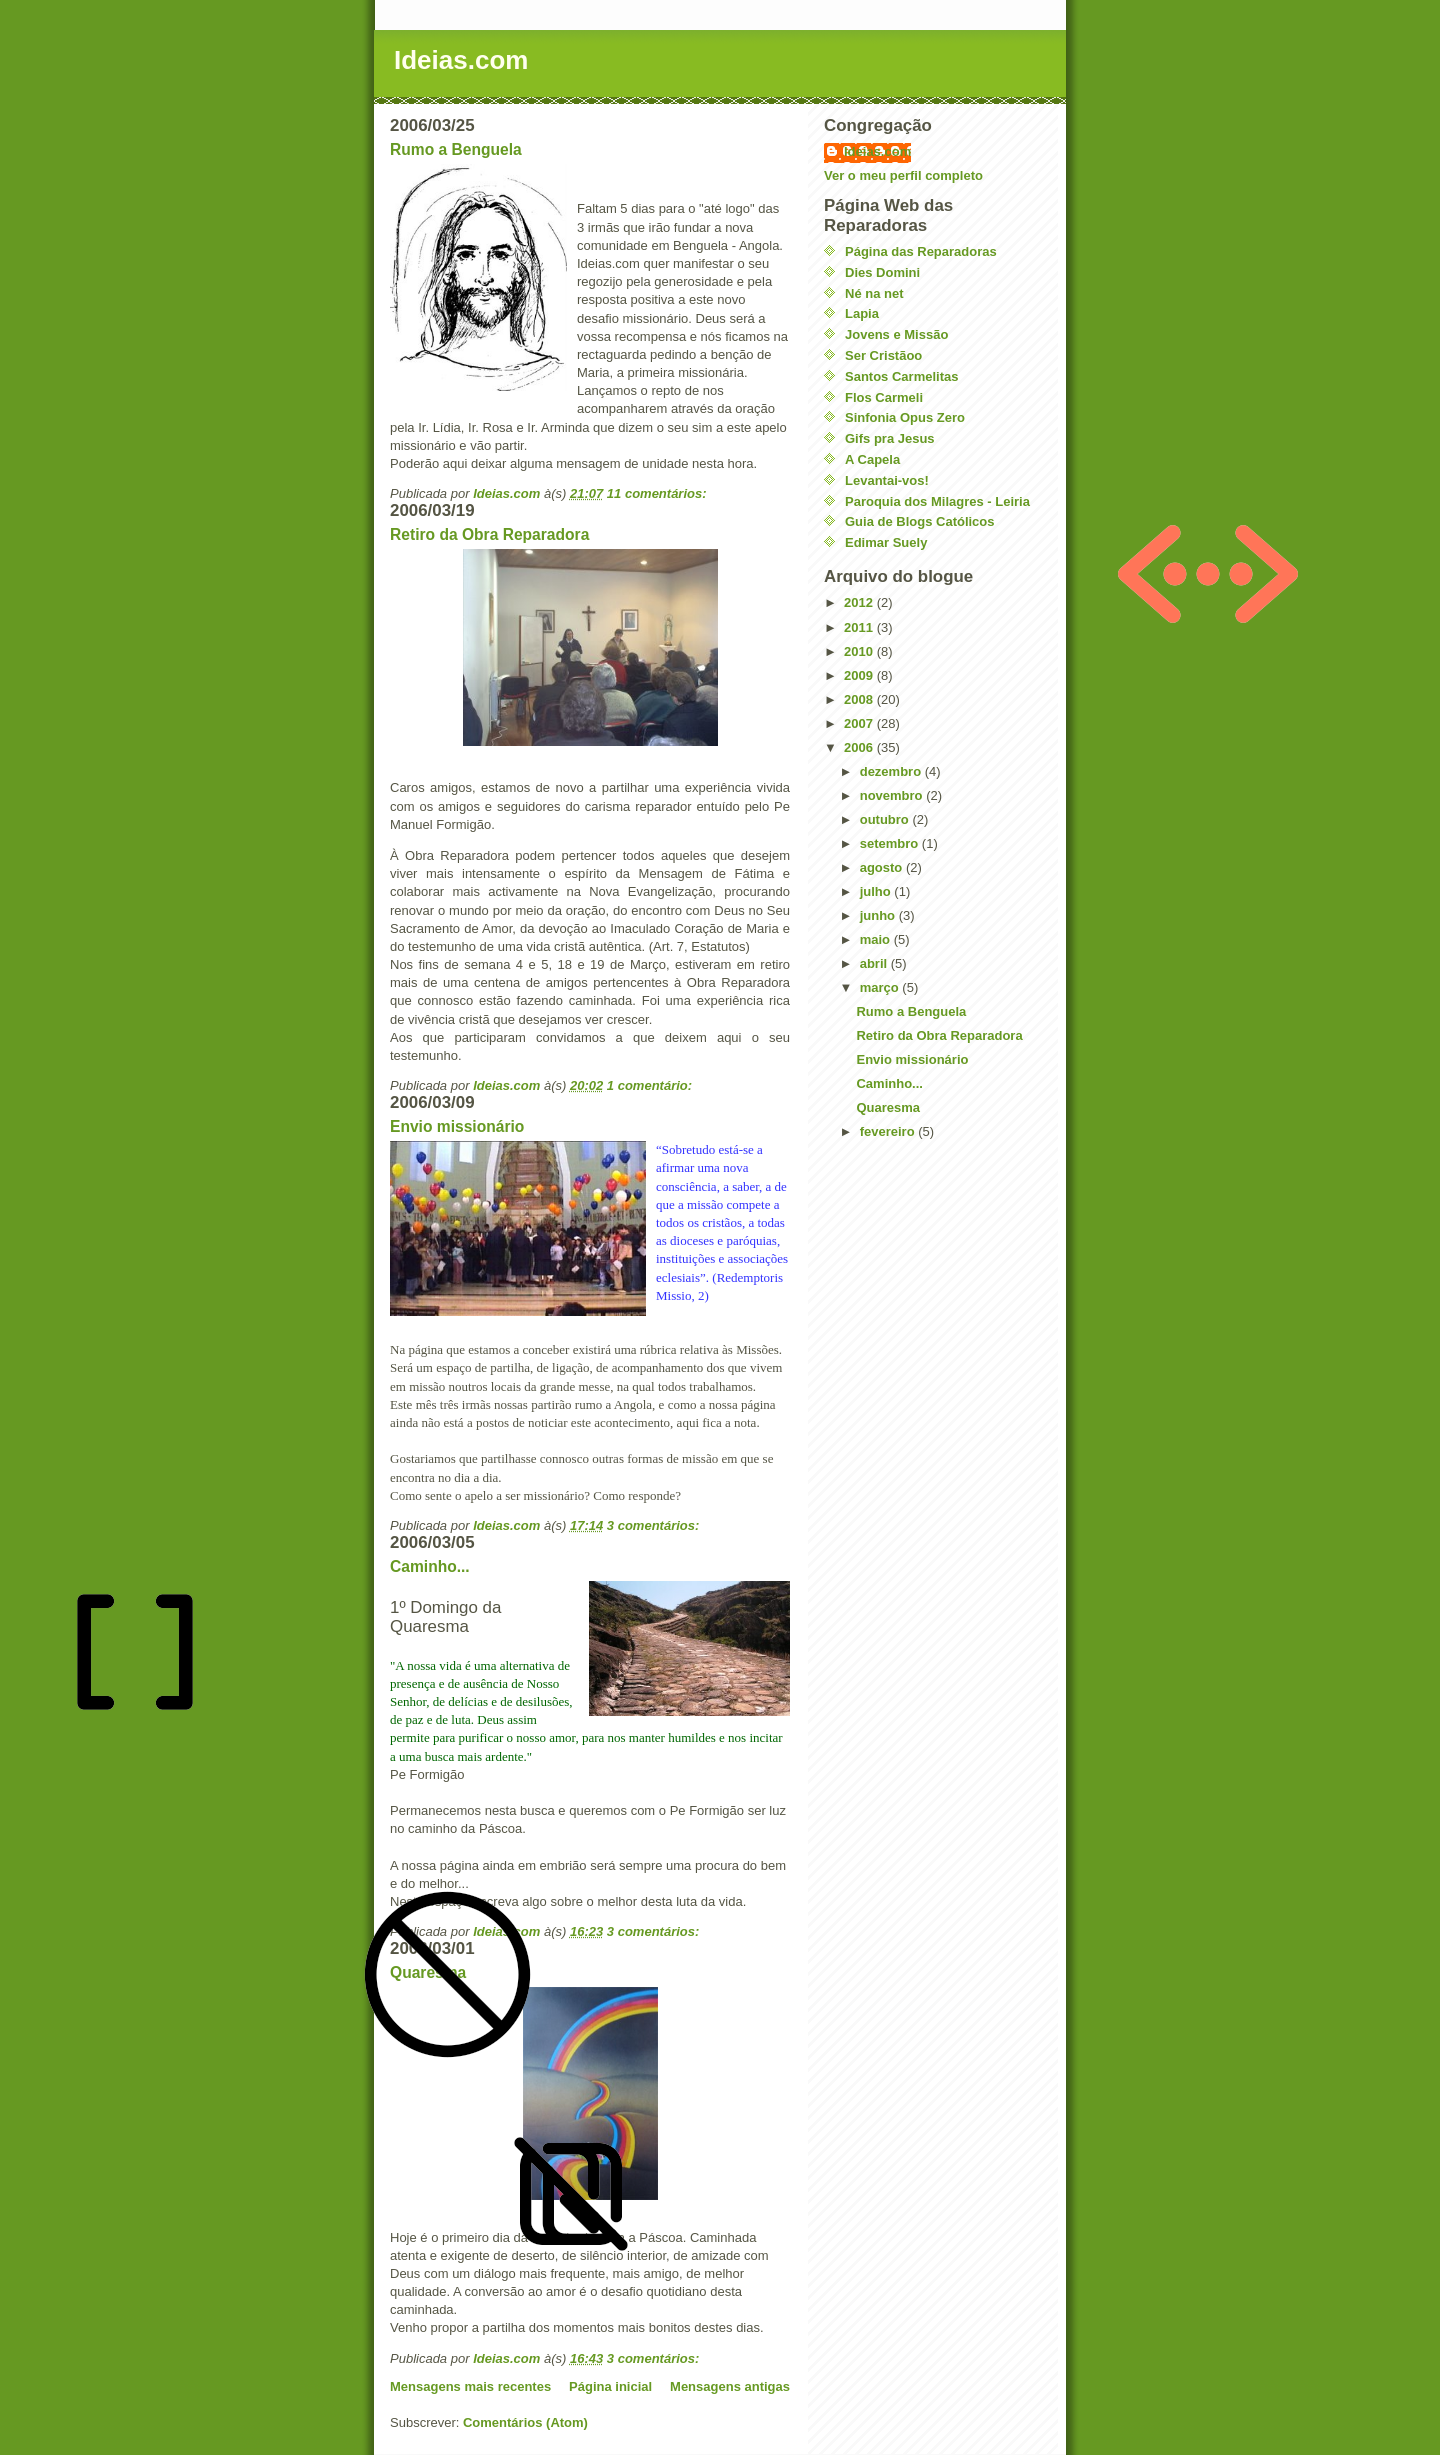 The height and width of the screenshot is (2455, 1440). I want to click on code is currently processing or compiling, so click(1208, 574).